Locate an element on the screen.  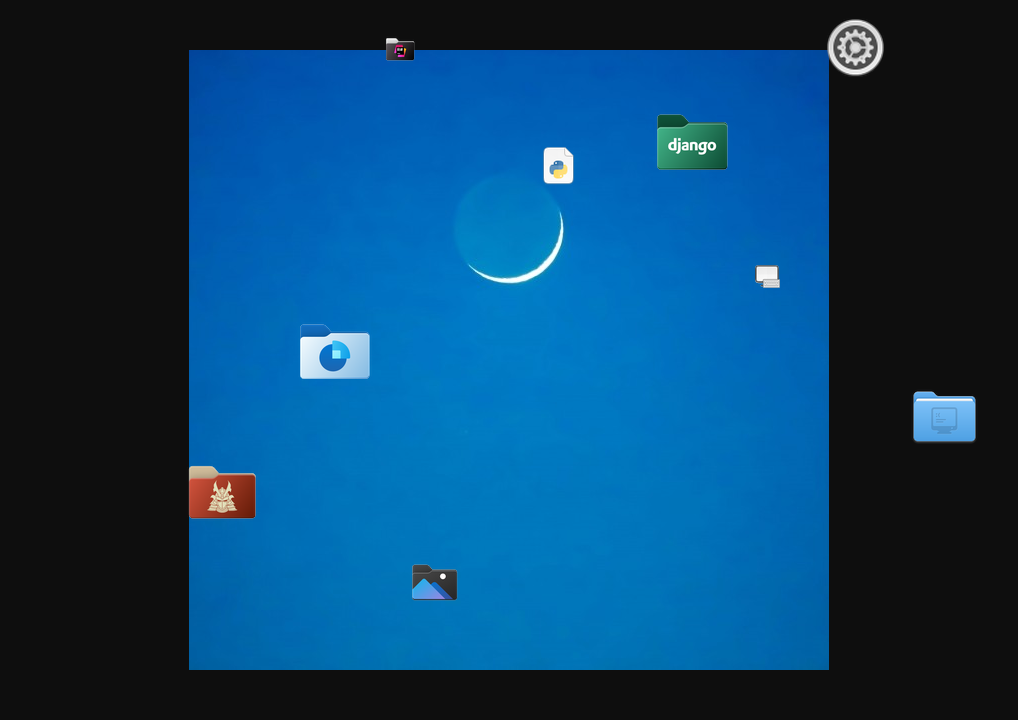
access computer or desktop settings is located at coordinates (767, 276).